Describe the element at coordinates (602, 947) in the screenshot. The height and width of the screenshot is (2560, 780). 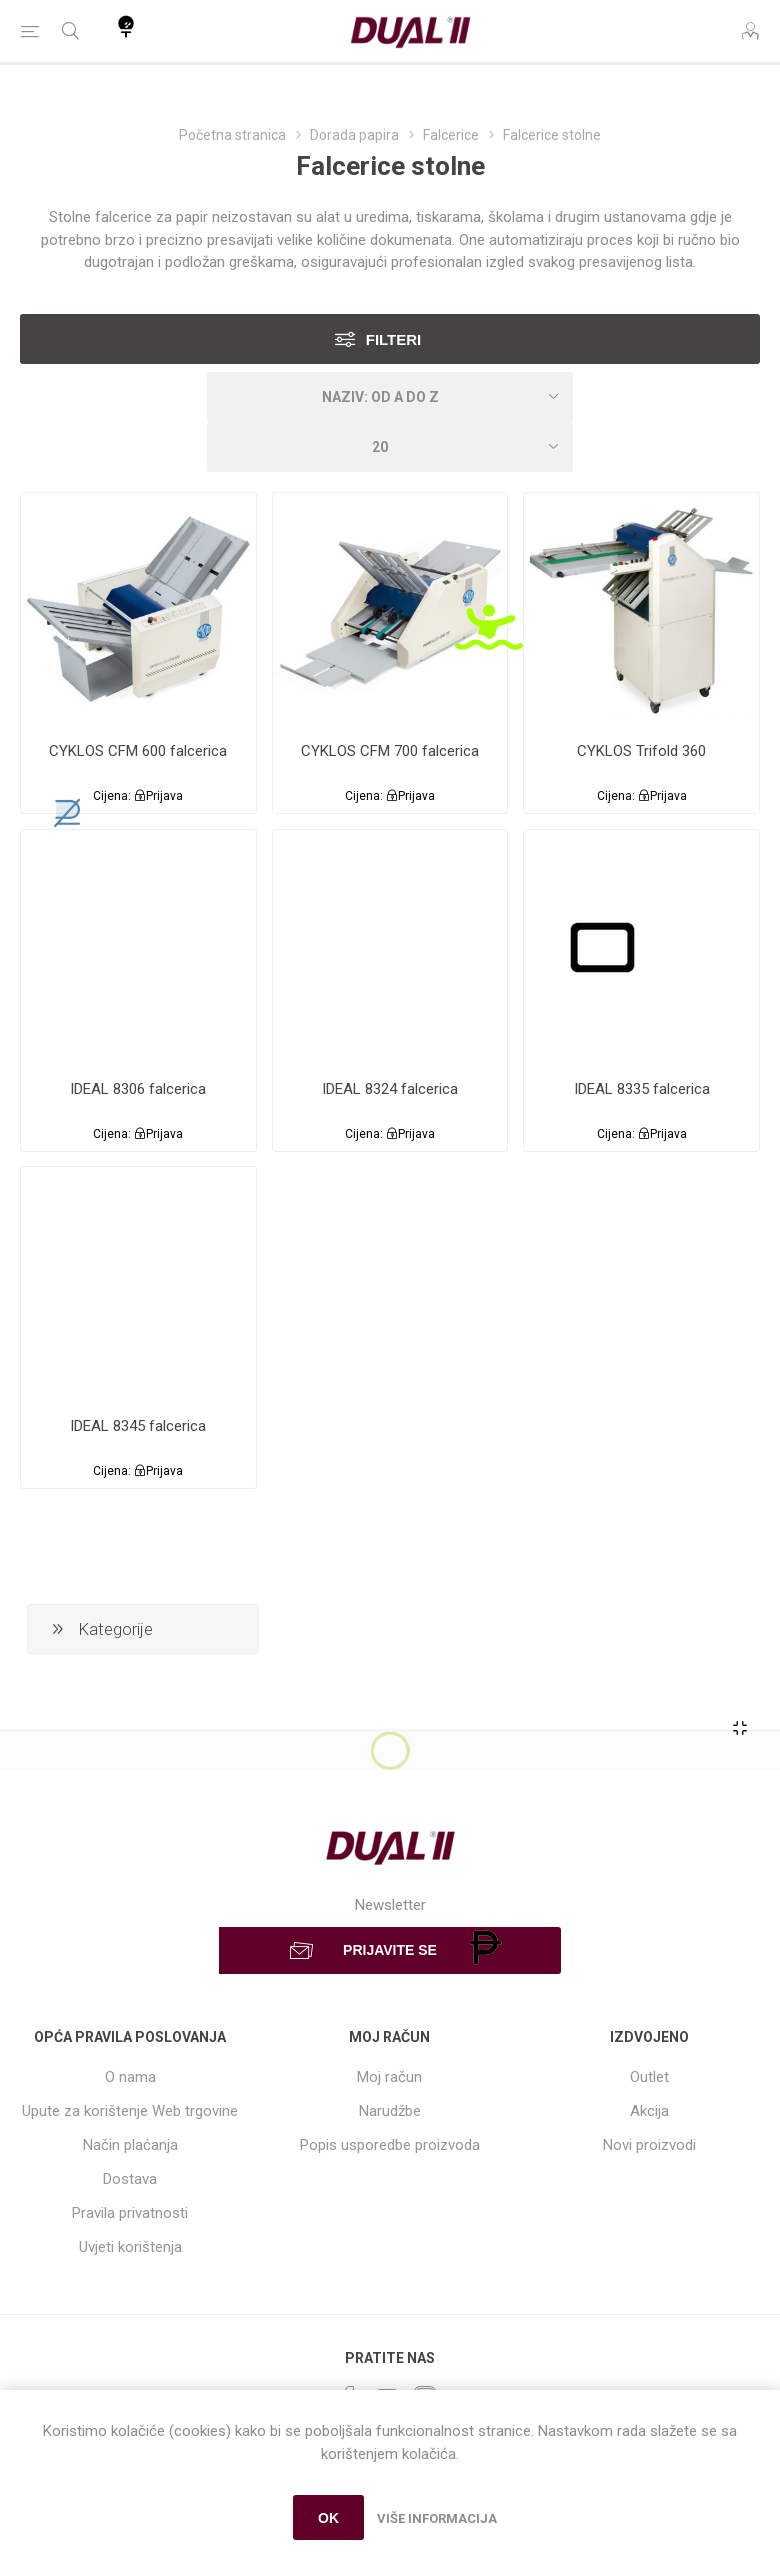
I see `crop image to landscape orientation` at that location.